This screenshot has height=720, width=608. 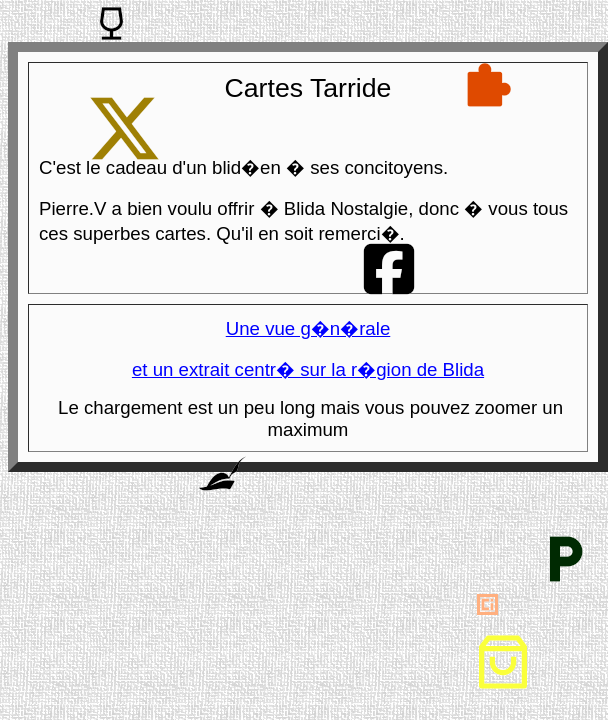 What do you see at coordinates (565, 559) in the screenshot?
I see `indicates a parking area or facility` at bounding box center [565, 559].